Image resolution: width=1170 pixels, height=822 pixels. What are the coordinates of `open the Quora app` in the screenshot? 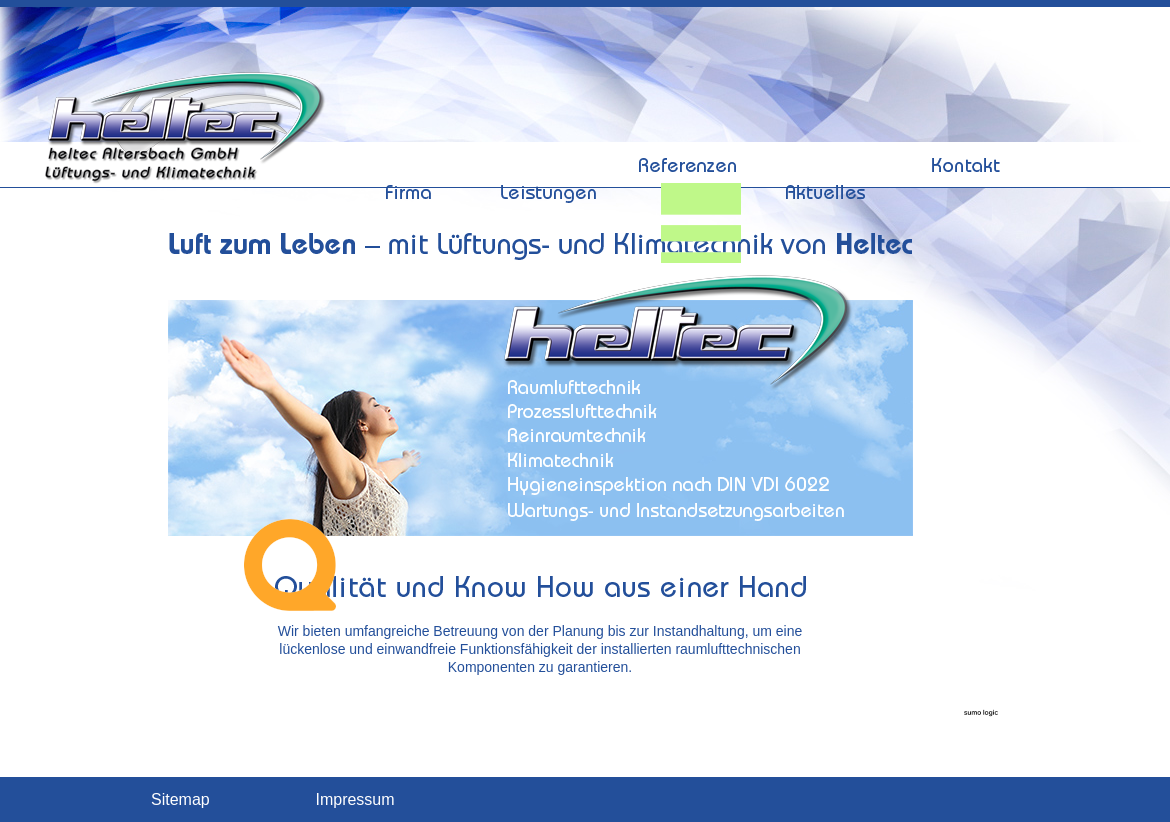 It's located at (290, 565).